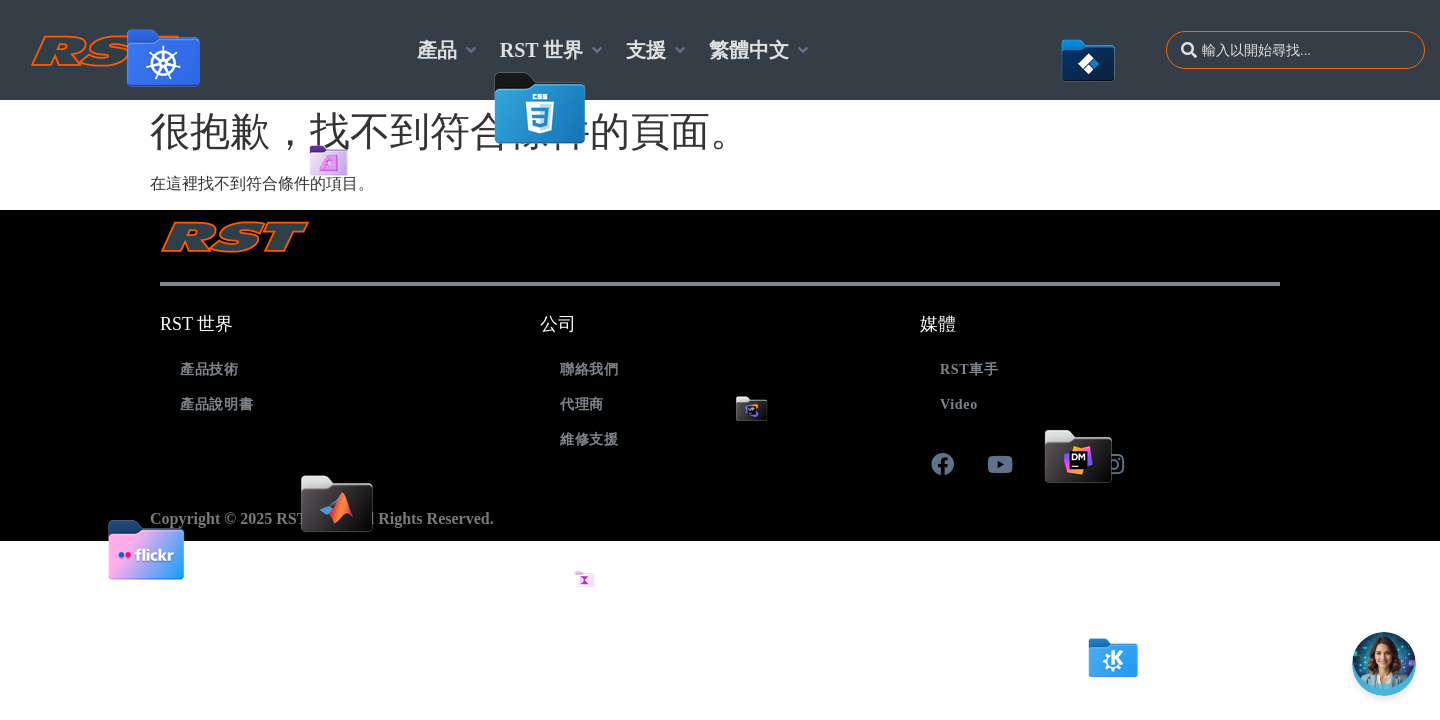 This screenshot has height=720, width=1440. I want to click on open folder containing flickr downloads or exports, so click(146, 552).